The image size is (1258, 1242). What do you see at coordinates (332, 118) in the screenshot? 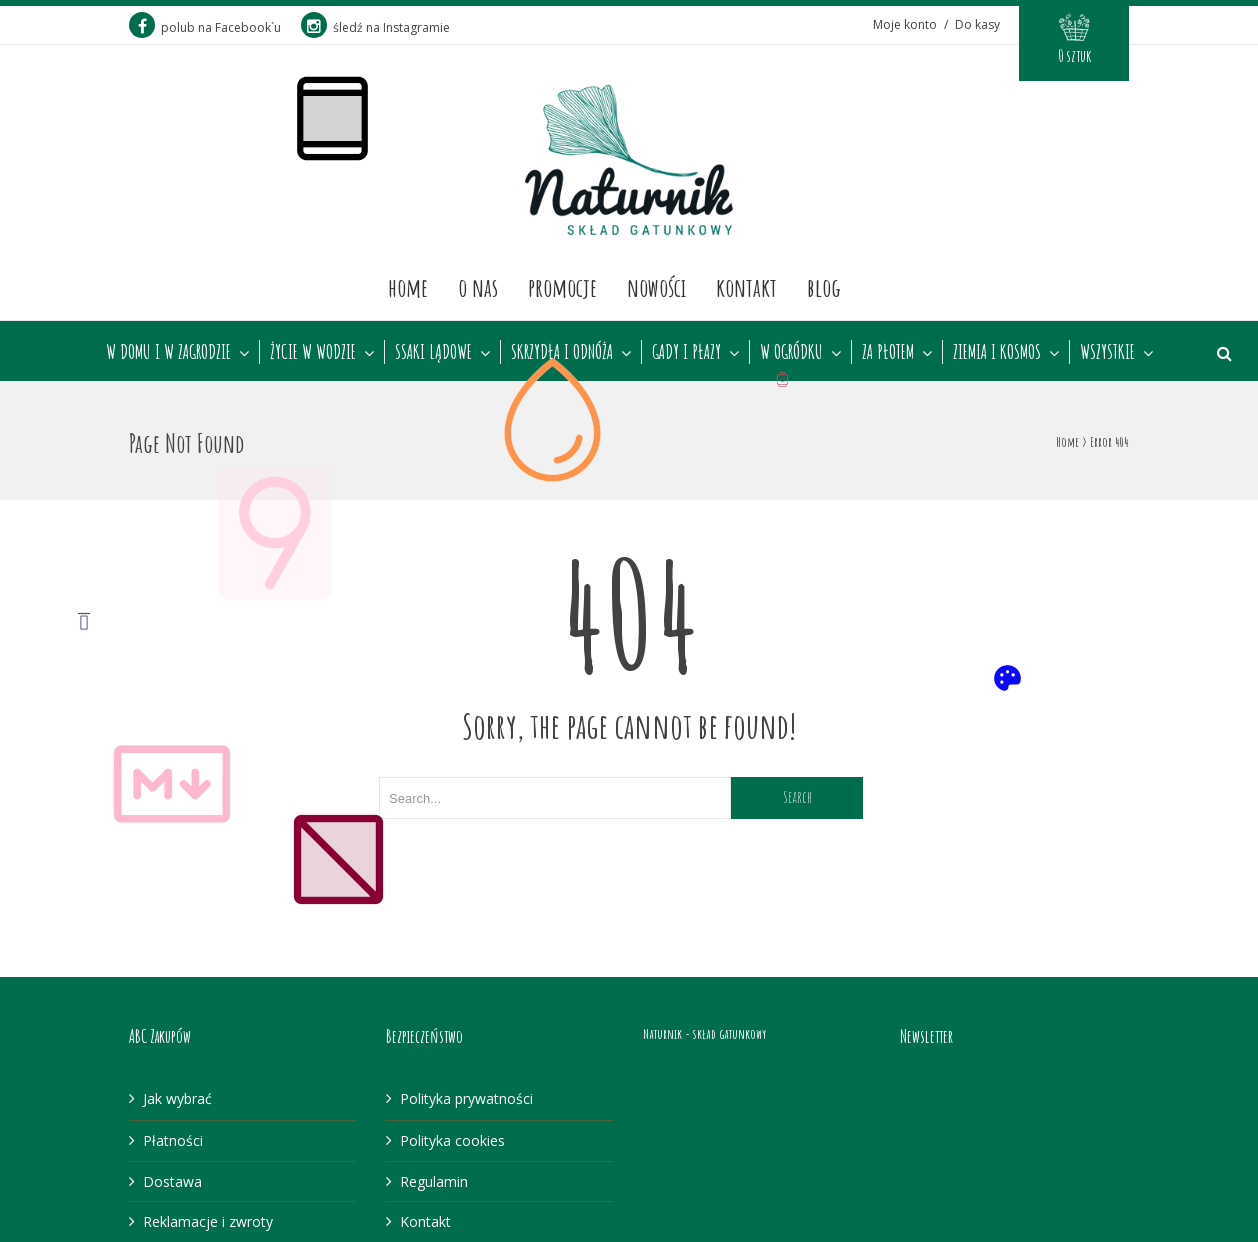
I see `switch to tablet view or layout` at bounding box center [332, 118].